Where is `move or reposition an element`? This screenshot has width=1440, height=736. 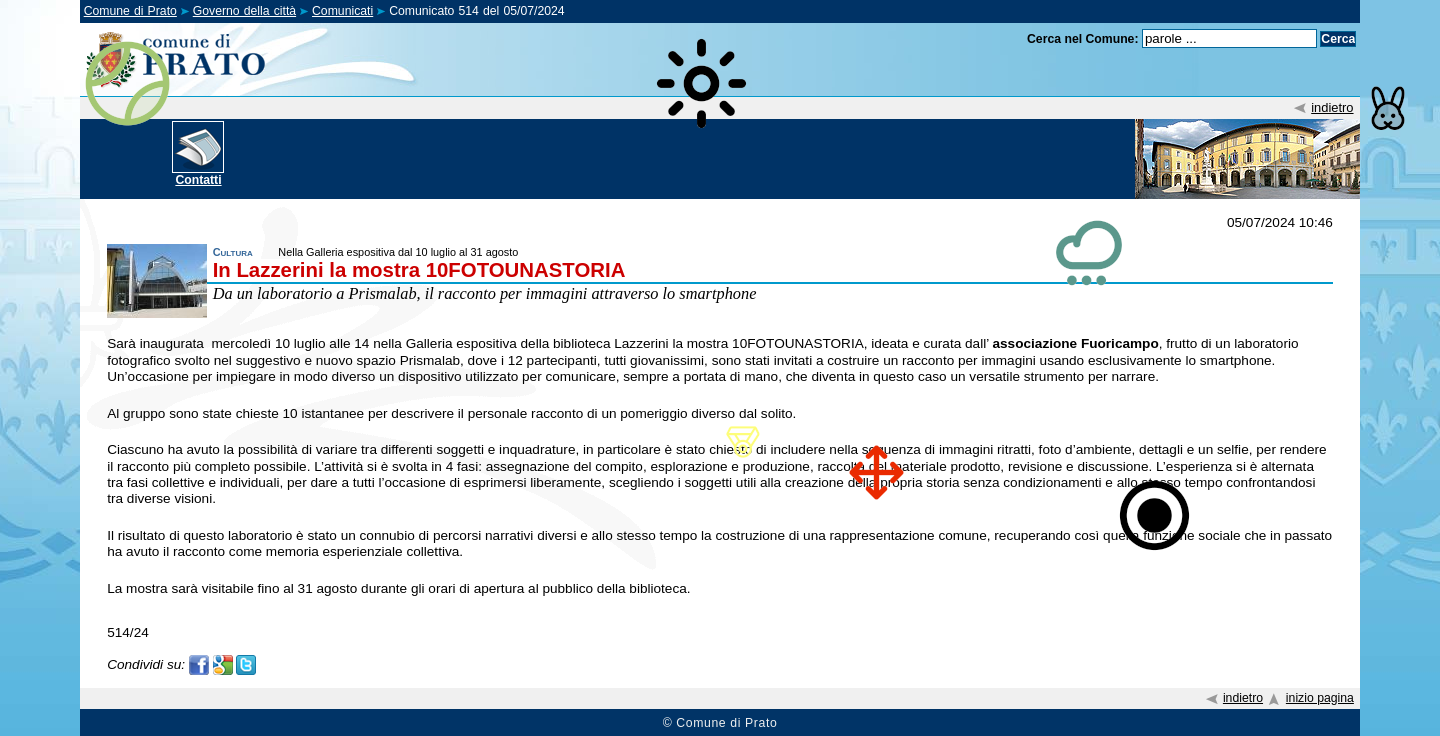
move or reposition an element is located at coordinates (876, 472).